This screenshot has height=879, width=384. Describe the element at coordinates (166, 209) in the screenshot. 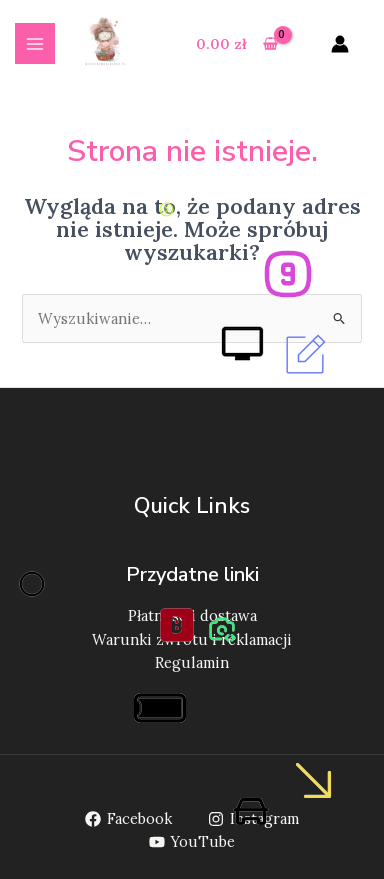

I see `go to next item or screen` at that location.